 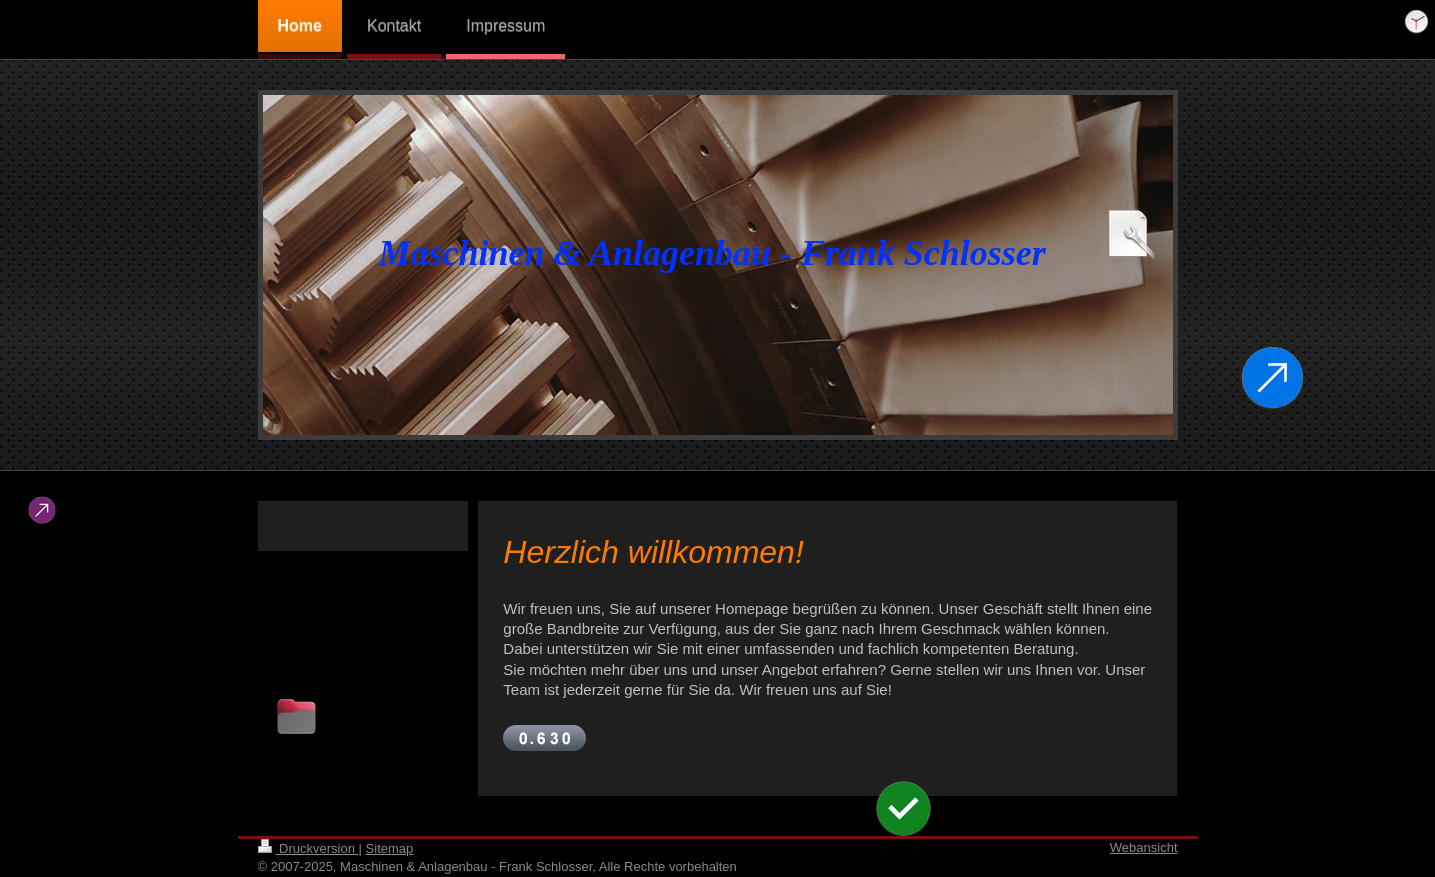 What do you see at coordinates (1132, 235) in the screenshot?
I see `view or edit document properties` at bounding box center [1132, 235].